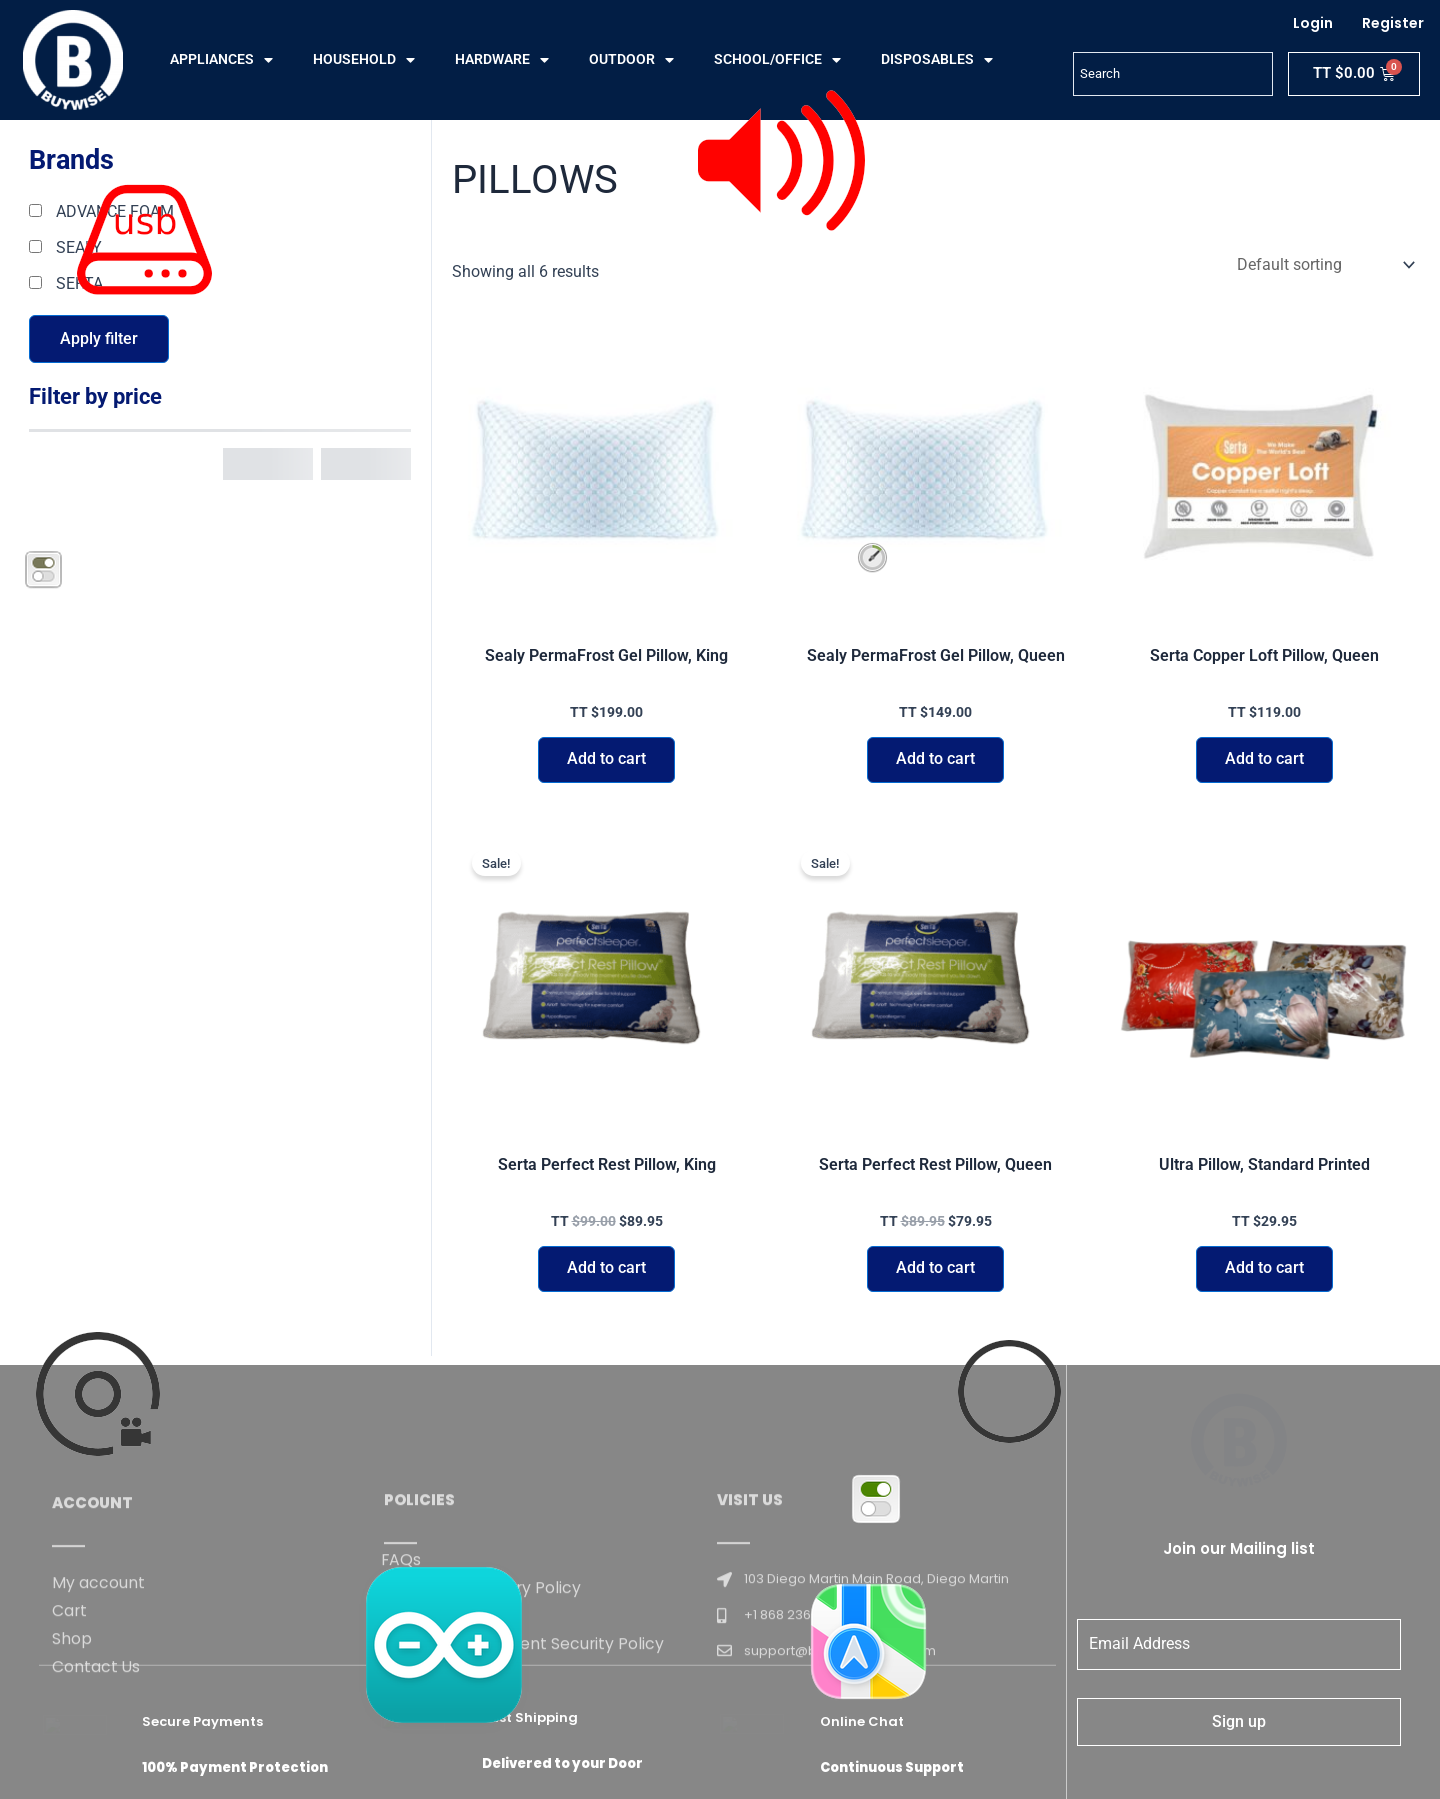  What do you see at coordinates (876, 1499) in the screenshot?
I see `open gnome tweaks application` at bounding box center [876, 1499].